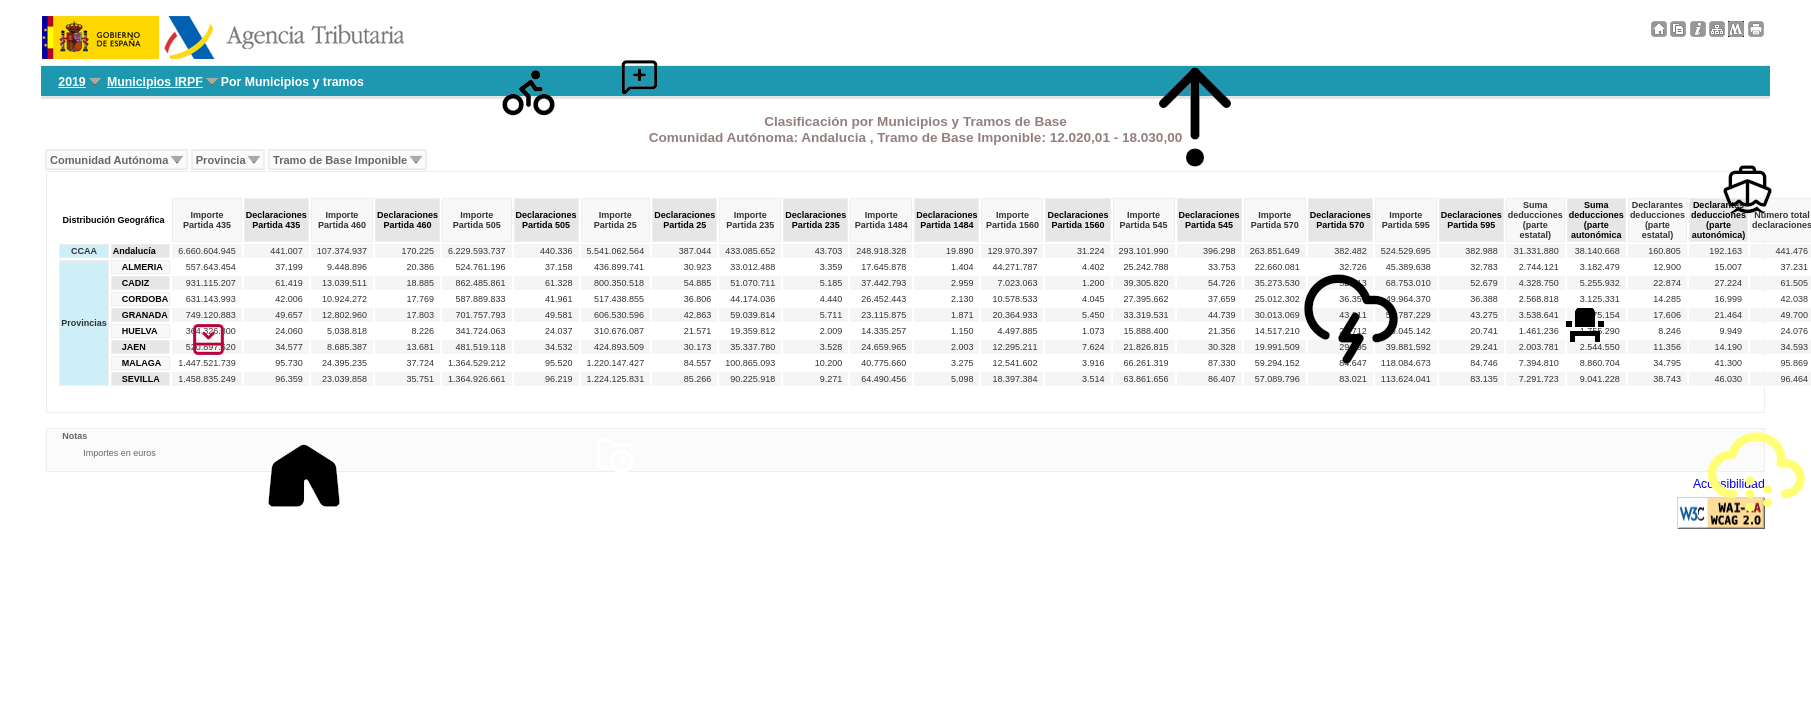  What do you see at coordinates (1585, 325) in the screenshot?
I see `view or select your seat assignment` at bounding box center [1585, 325].